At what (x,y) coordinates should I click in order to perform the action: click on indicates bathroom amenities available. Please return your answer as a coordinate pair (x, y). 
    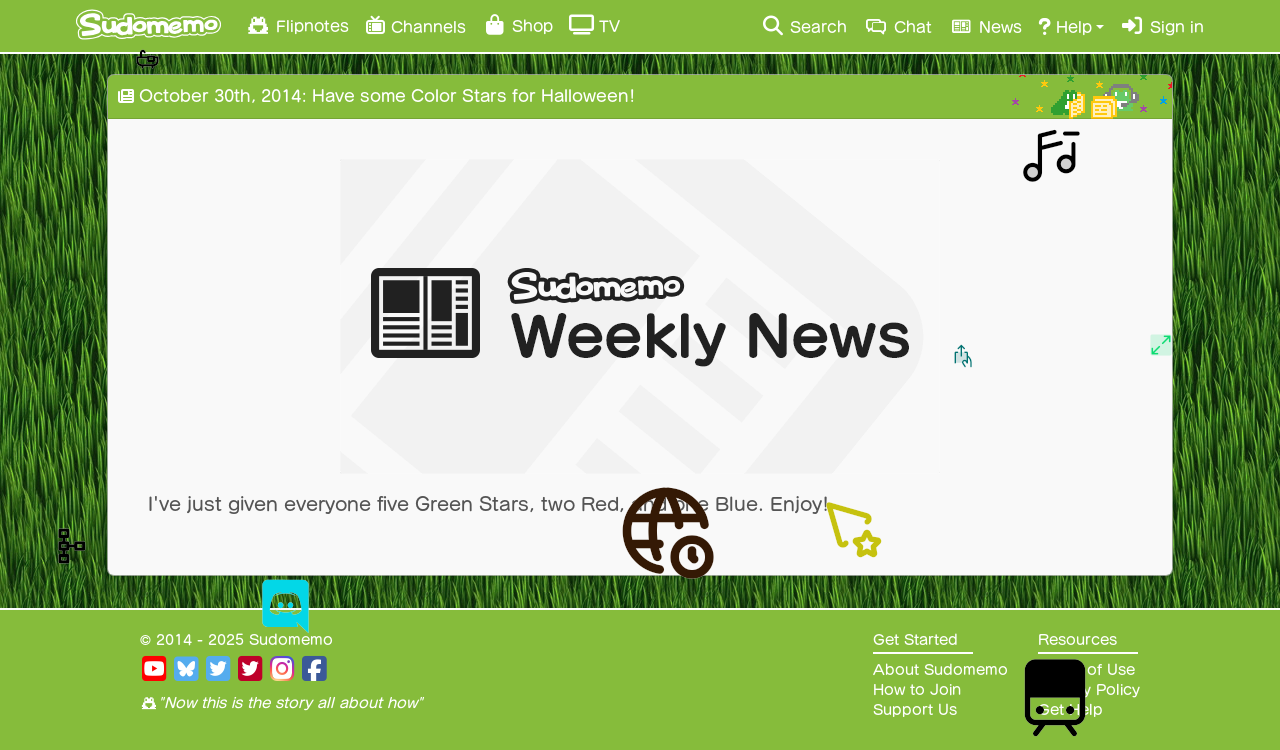
    Looking at the image, I should click on (147, 59).